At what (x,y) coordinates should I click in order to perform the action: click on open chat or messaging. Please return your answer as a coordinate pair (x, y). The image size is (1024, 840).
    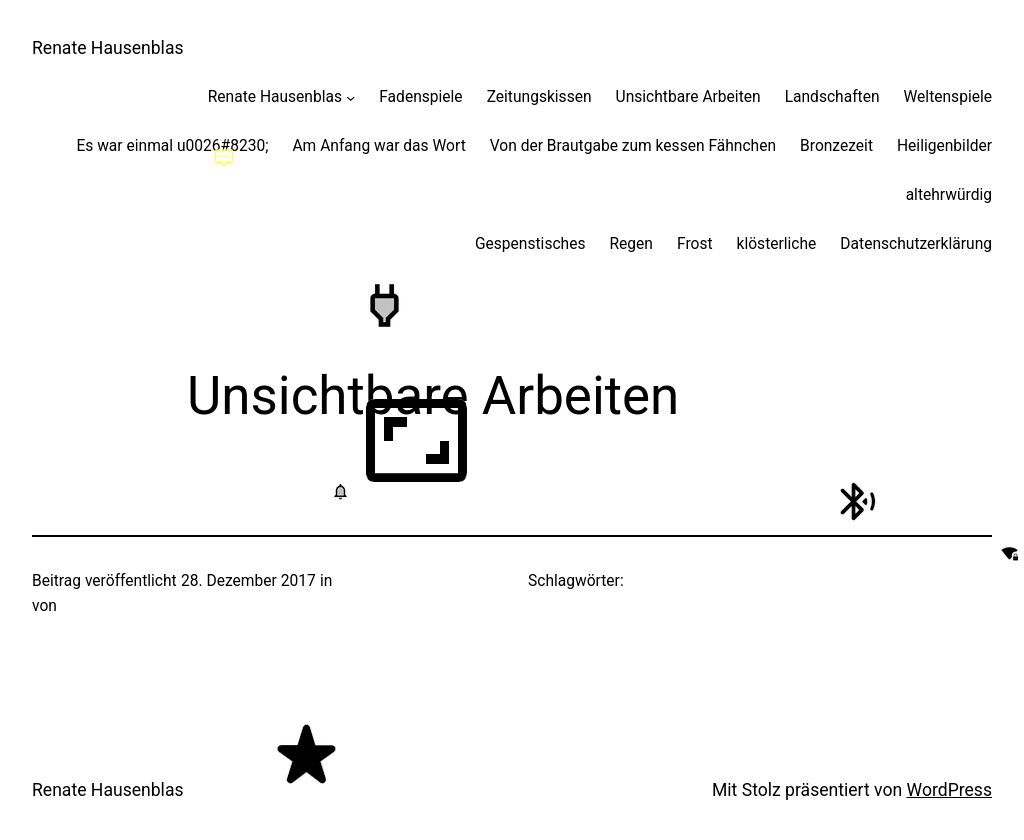
    Looking at the image, I should click on (224, 157).